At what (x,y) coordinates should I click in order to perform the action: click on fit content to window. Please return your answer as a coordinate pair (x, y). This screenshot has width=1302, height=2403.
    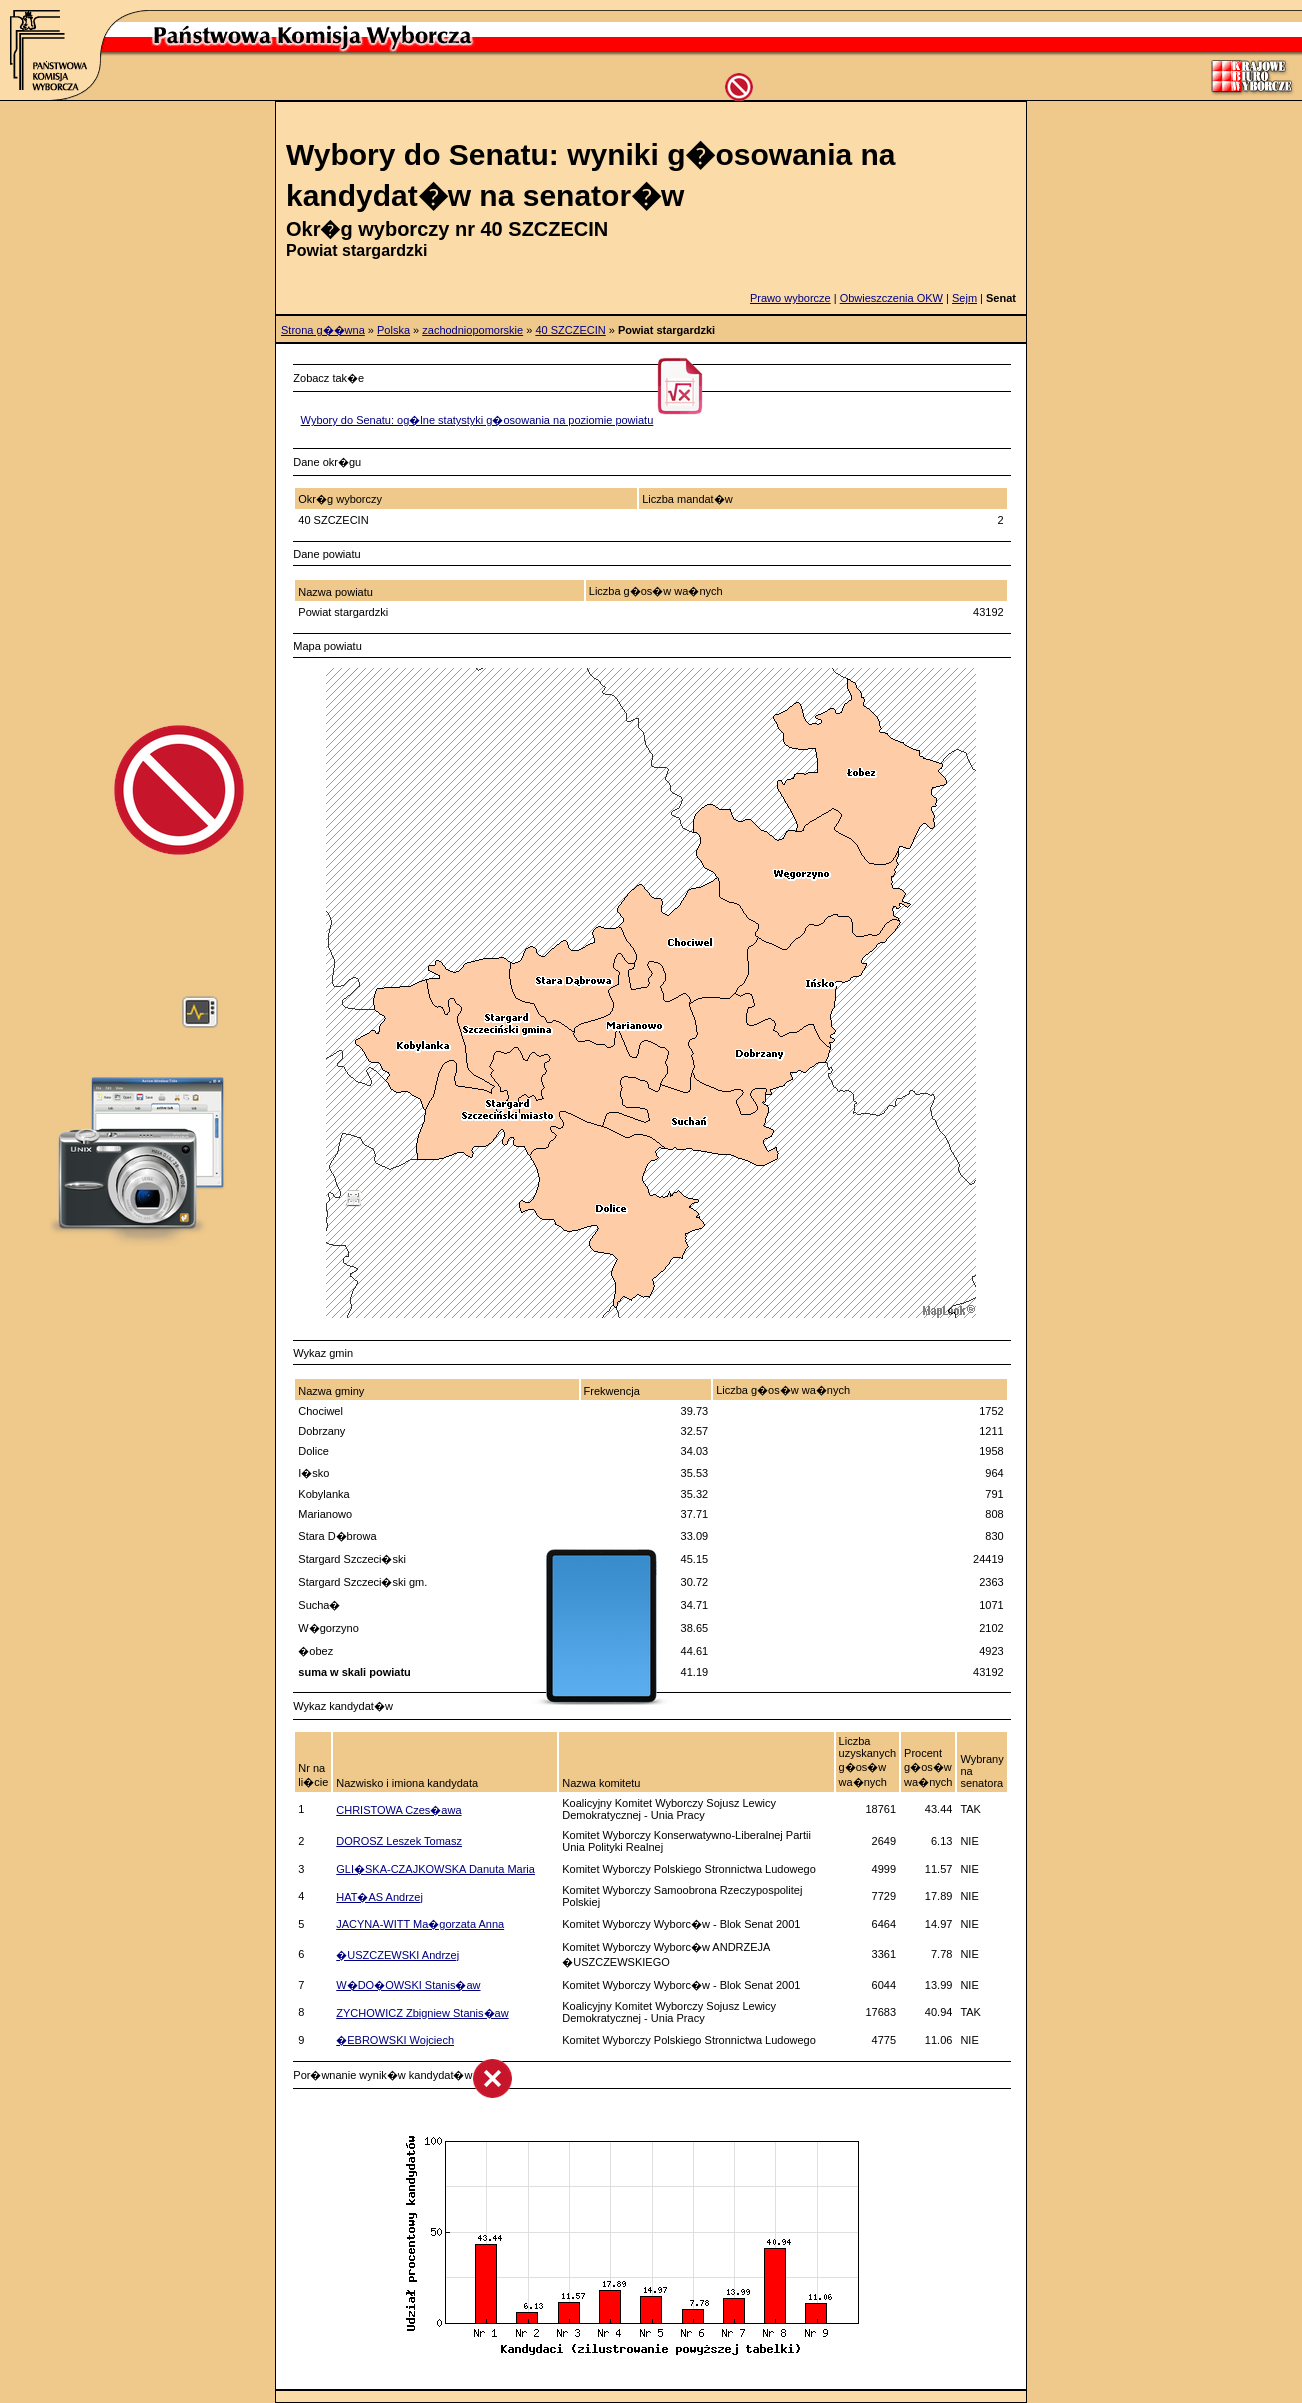
    Looking at the image, I should click on (353, 1197).